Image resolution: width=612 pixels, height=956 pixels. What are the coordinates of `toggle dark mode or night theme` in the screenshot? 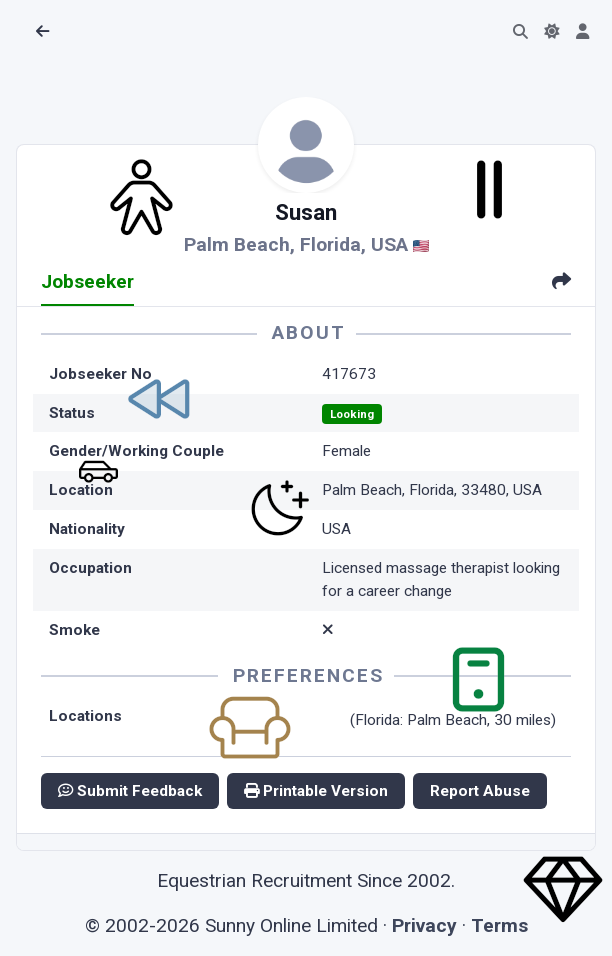 It's located at (278, 509).